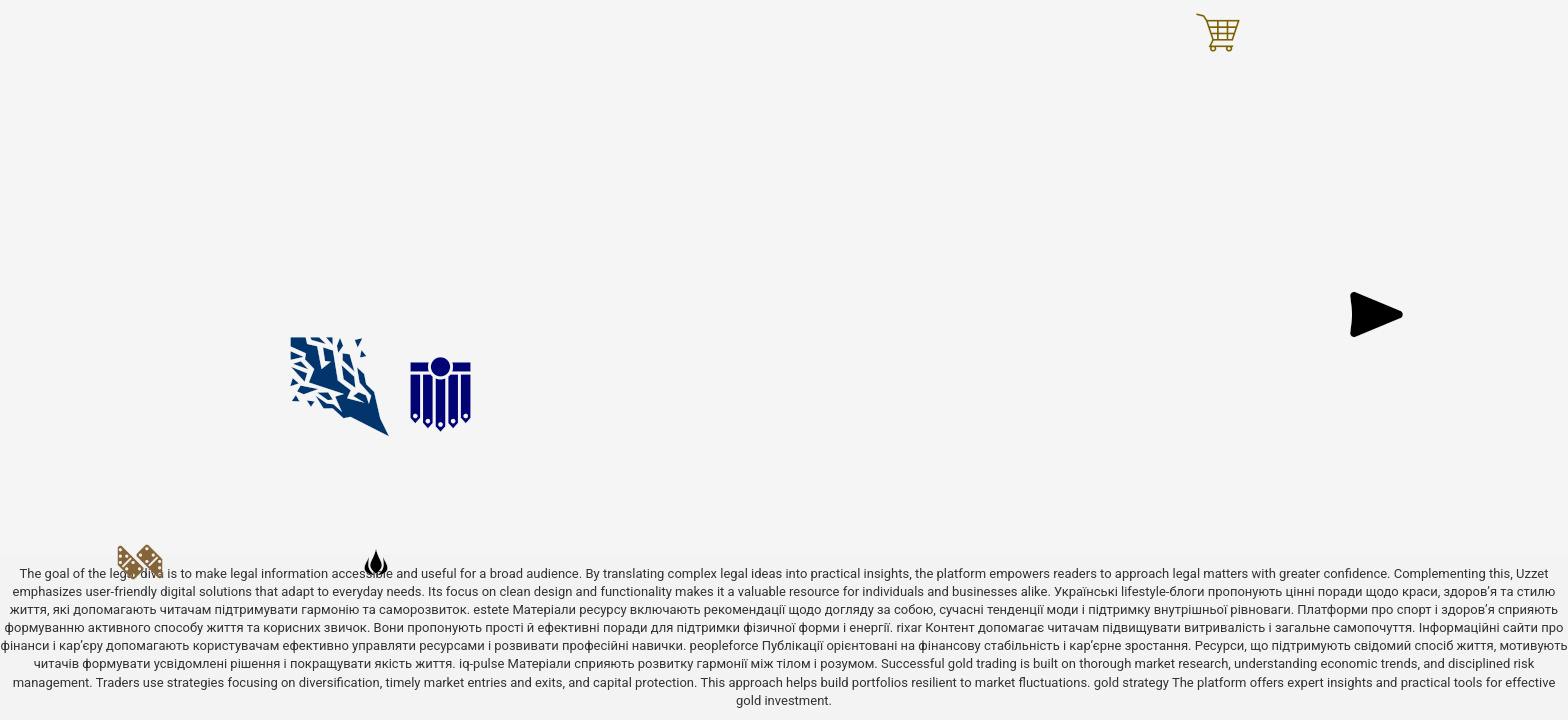  Describe the element at coordinates (376, 562) in the screenshot. I see `indicates trending or hot content` at that location.